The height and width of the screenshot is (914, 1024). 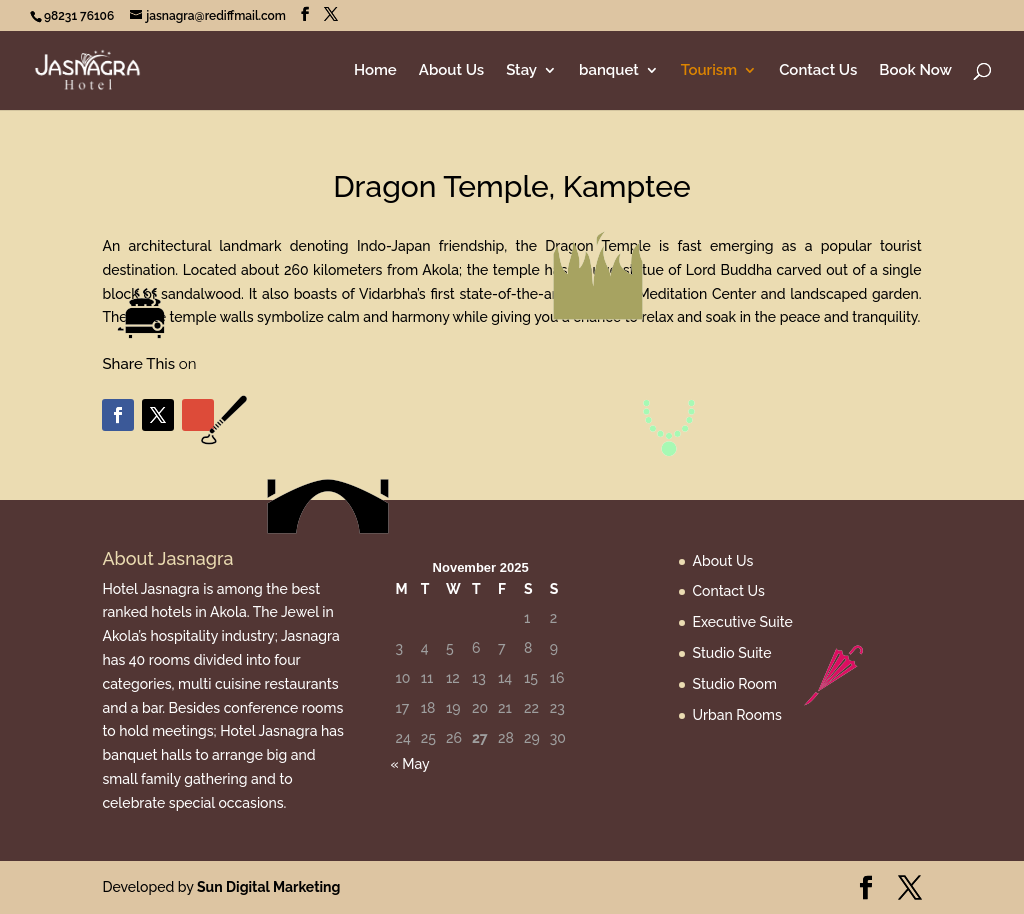 I want to click on browse jewelry or accessories category, so click(x=669, y=428).